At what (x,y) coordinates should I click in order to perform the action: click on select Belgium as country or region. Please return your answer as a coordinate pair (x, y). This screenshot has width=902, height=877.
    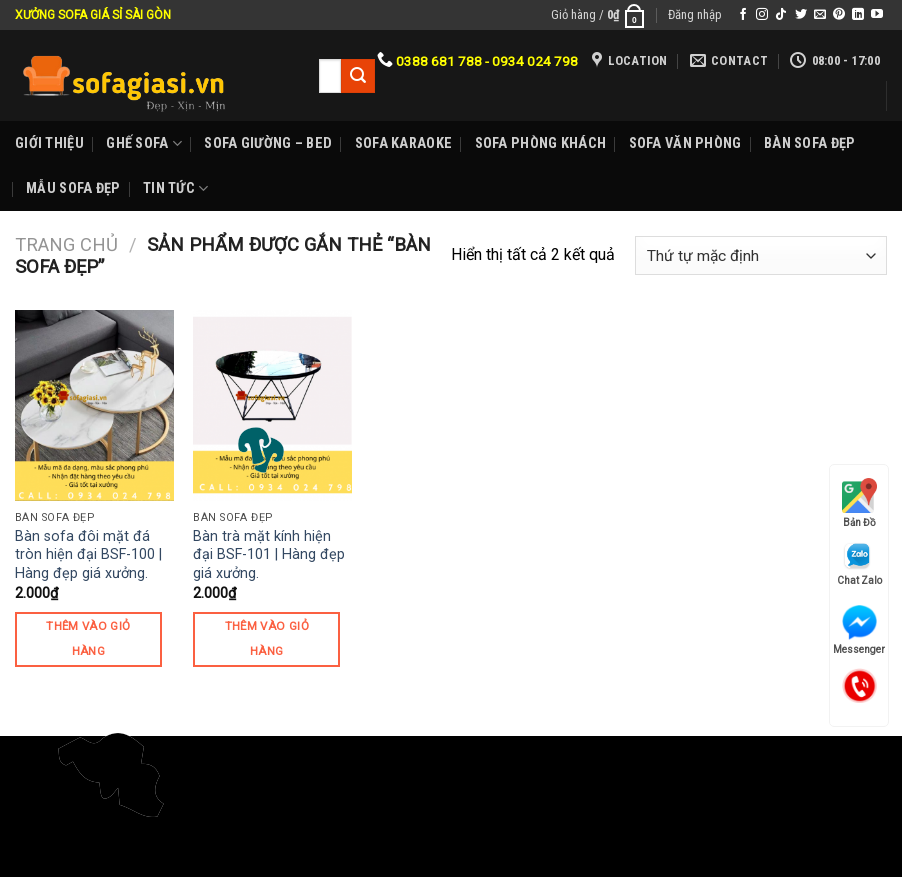
    Looking at the image, I should click on (111, 775).